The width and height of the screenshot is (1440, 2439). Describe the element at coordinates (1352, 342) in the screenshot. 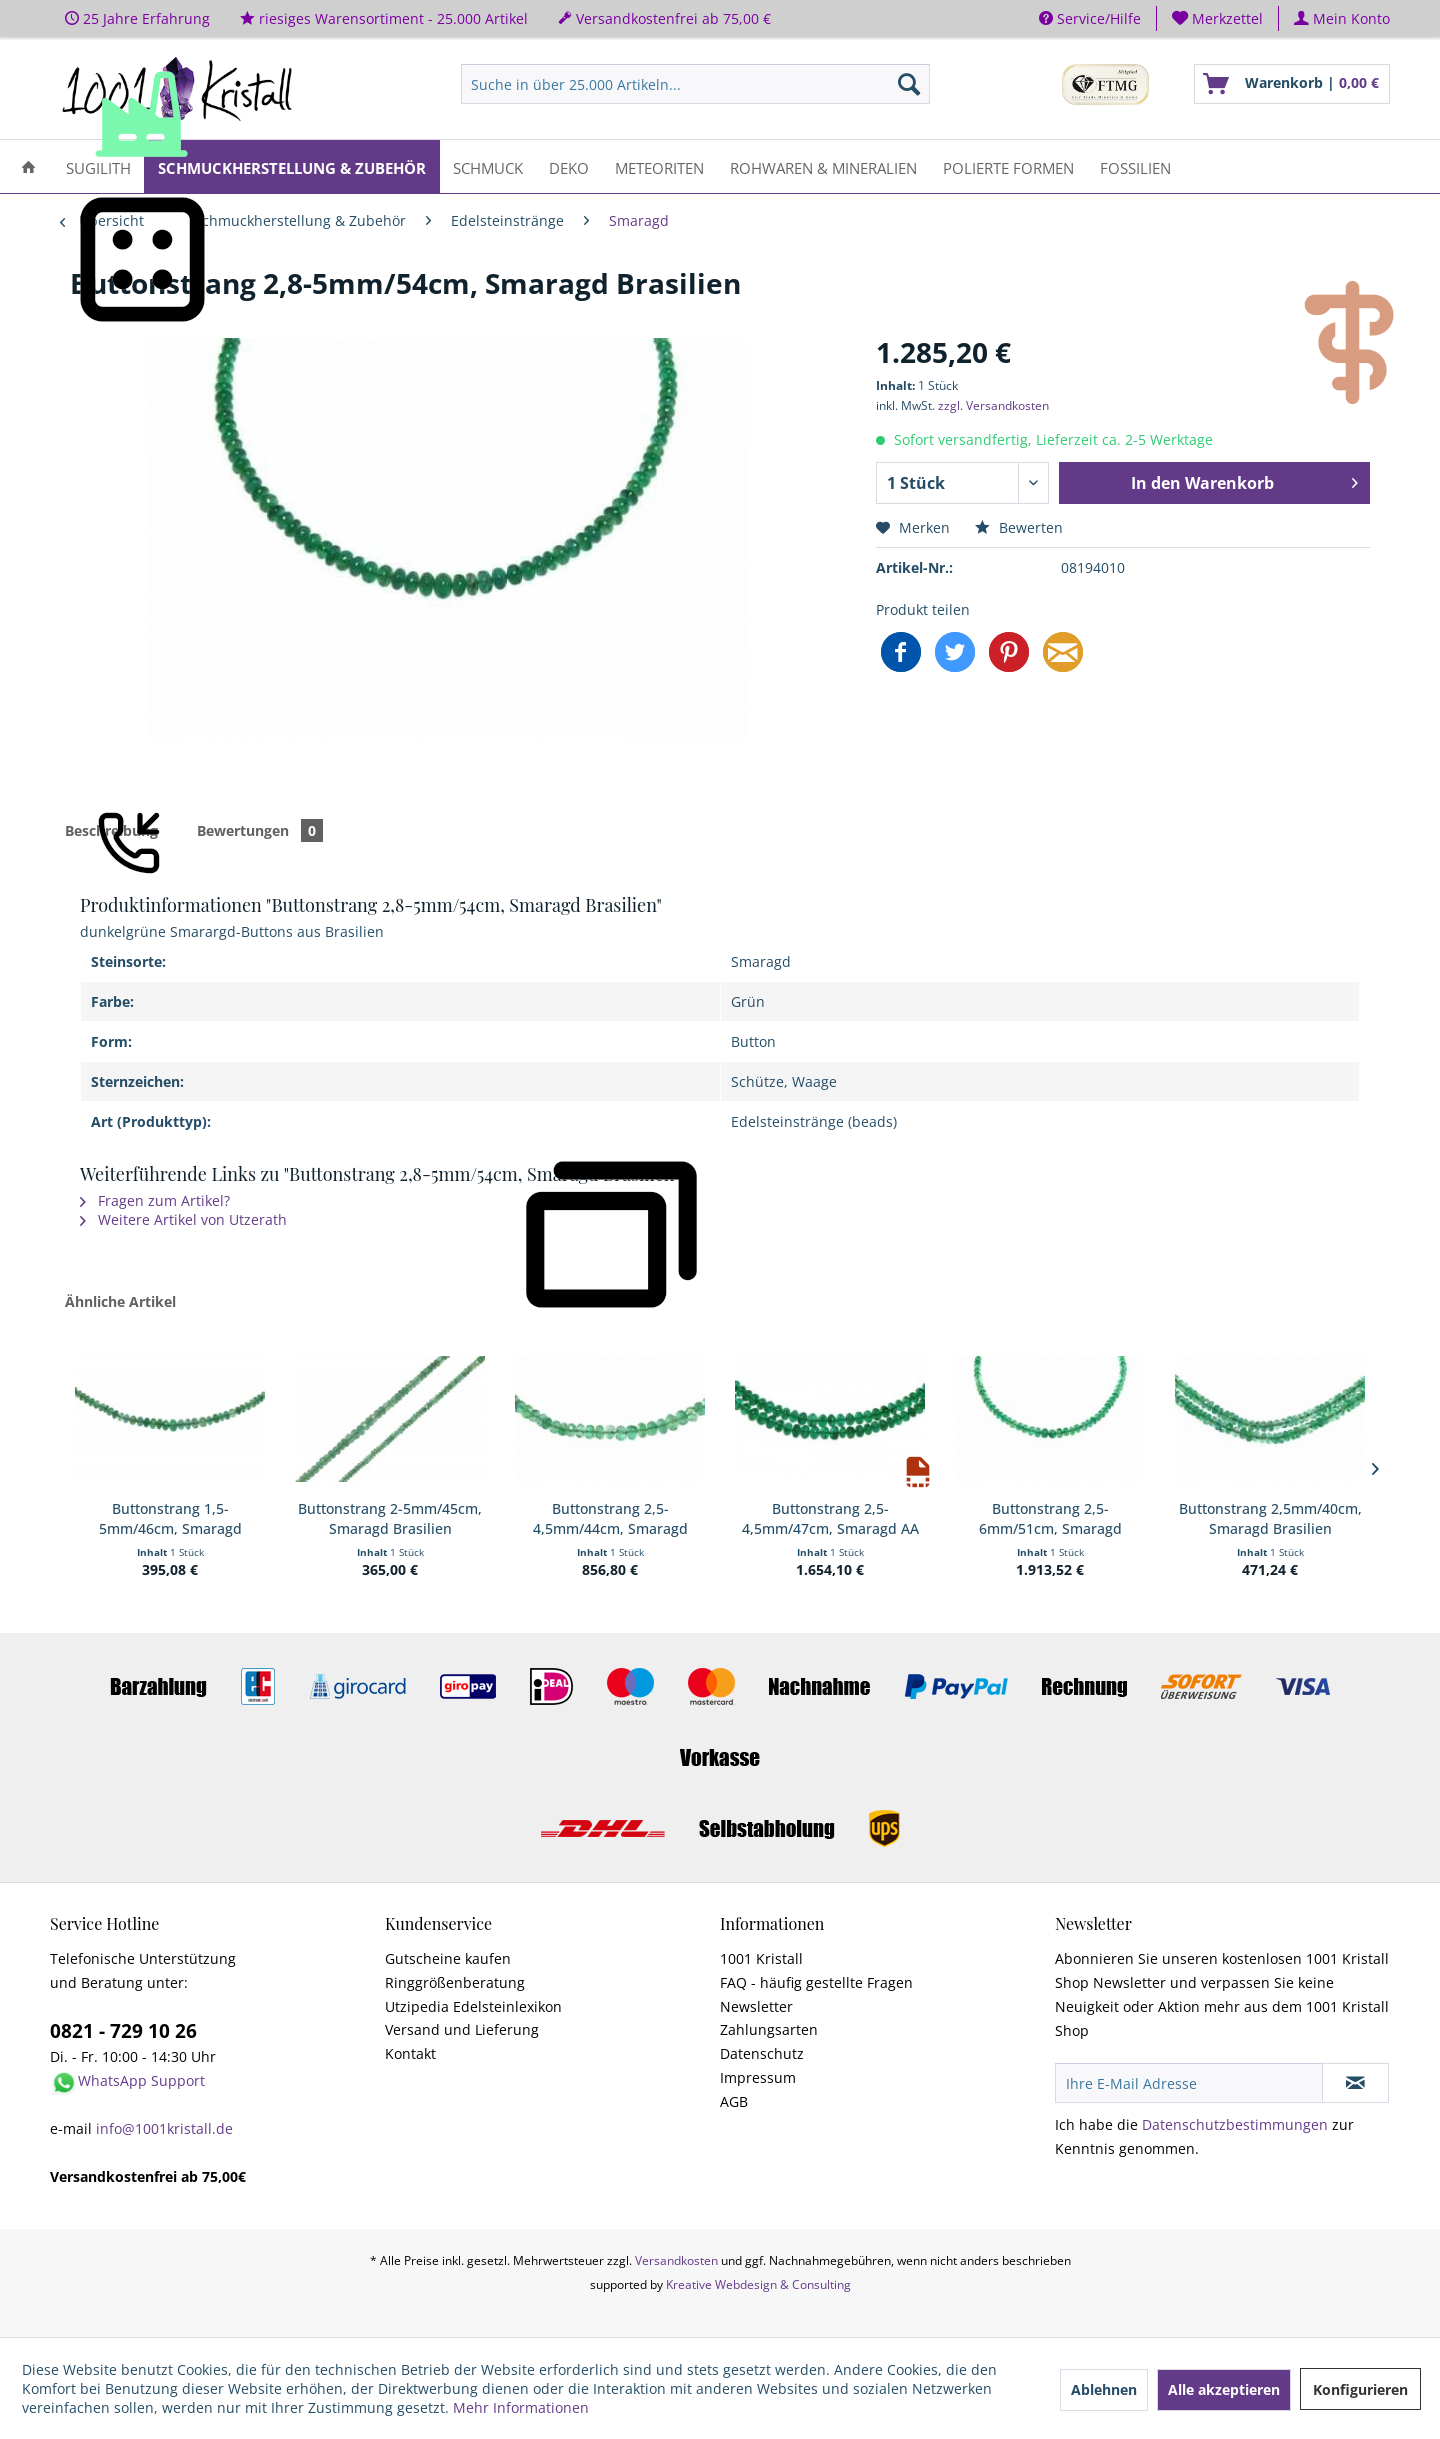

I see `access medical or healthcare services` at that location.